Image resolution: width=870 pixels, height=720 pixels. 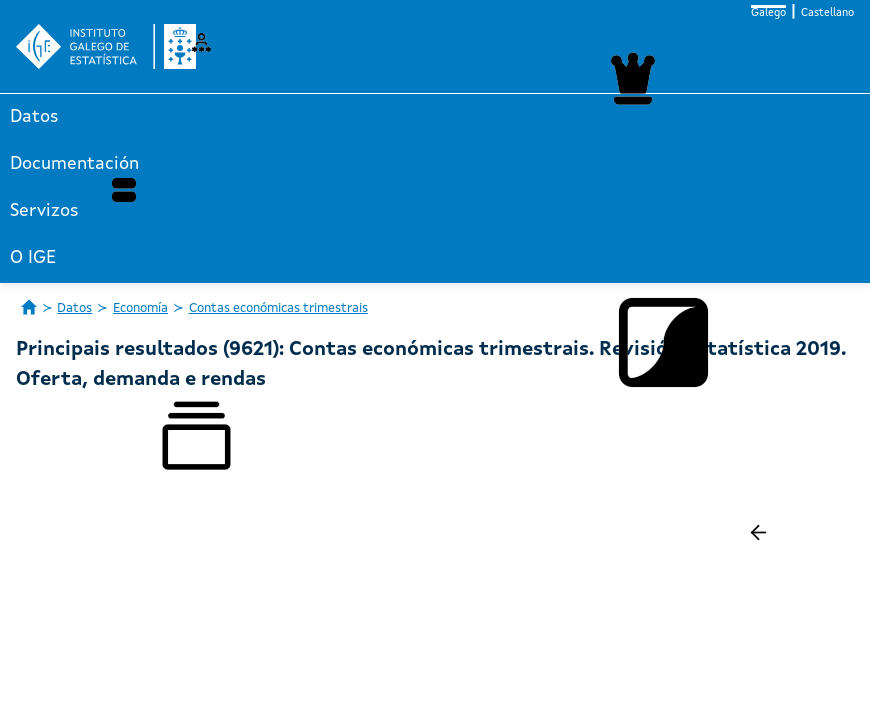 What do you see at coordinates (196, 438) in the screenshot?
I see `view stacked cards or layers` at bounding box center [196, 438].